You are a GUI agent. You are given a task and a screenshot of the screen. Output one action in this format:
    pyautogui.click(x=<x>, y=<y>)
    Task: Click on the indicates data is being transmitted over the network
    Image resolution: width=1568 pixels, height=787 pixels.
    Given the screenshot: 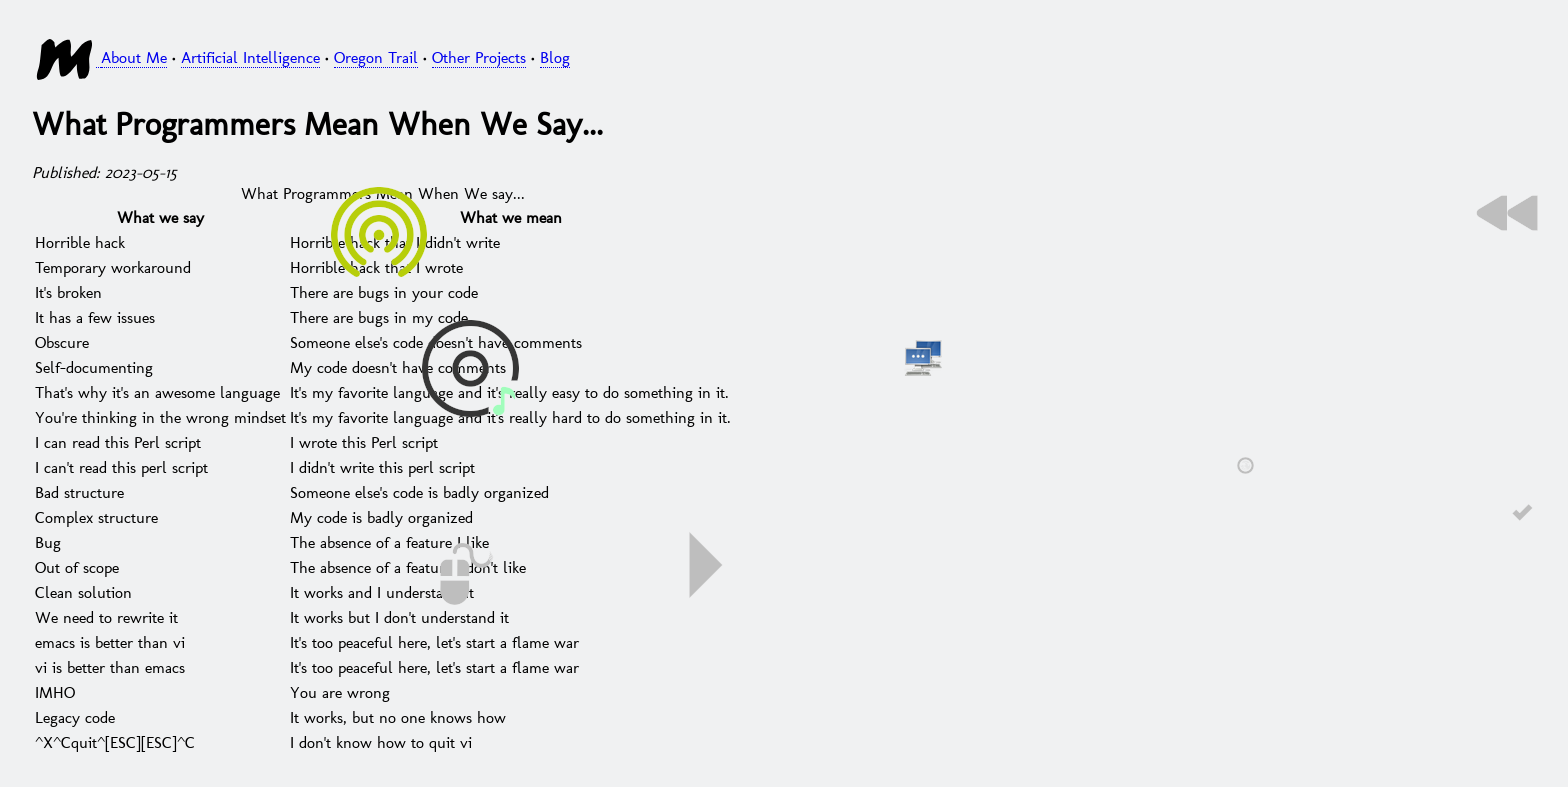 What is the action you would take?
    pyautogui.click(x=923, y=358)
    